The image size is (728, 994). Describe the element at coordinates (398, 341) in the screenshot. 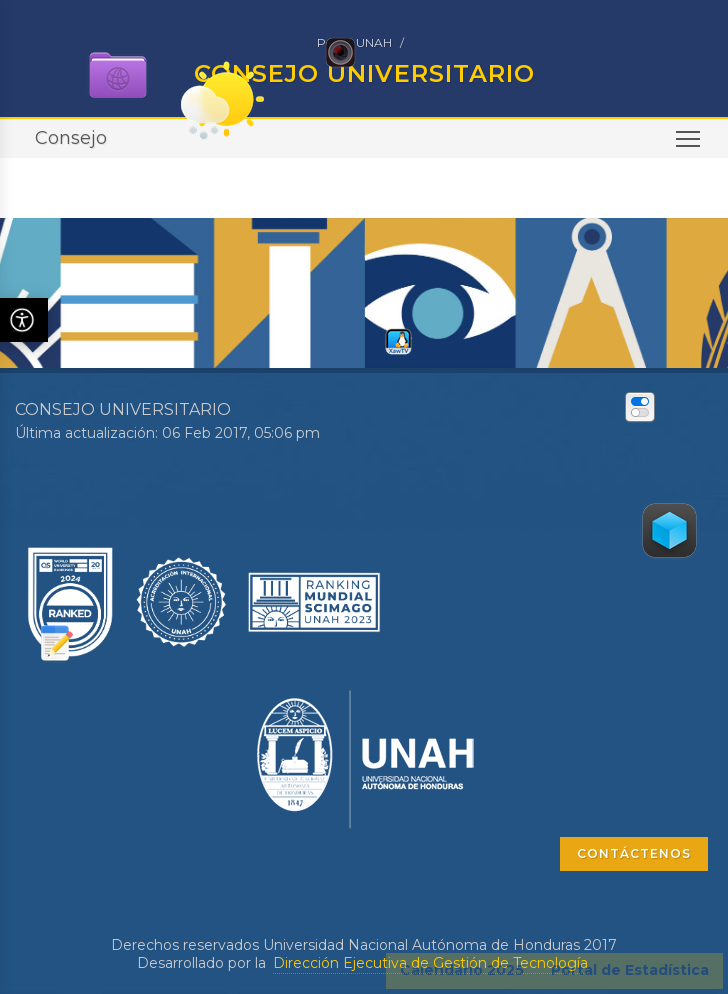

I see `launch xawtv television viewer application` at that location.